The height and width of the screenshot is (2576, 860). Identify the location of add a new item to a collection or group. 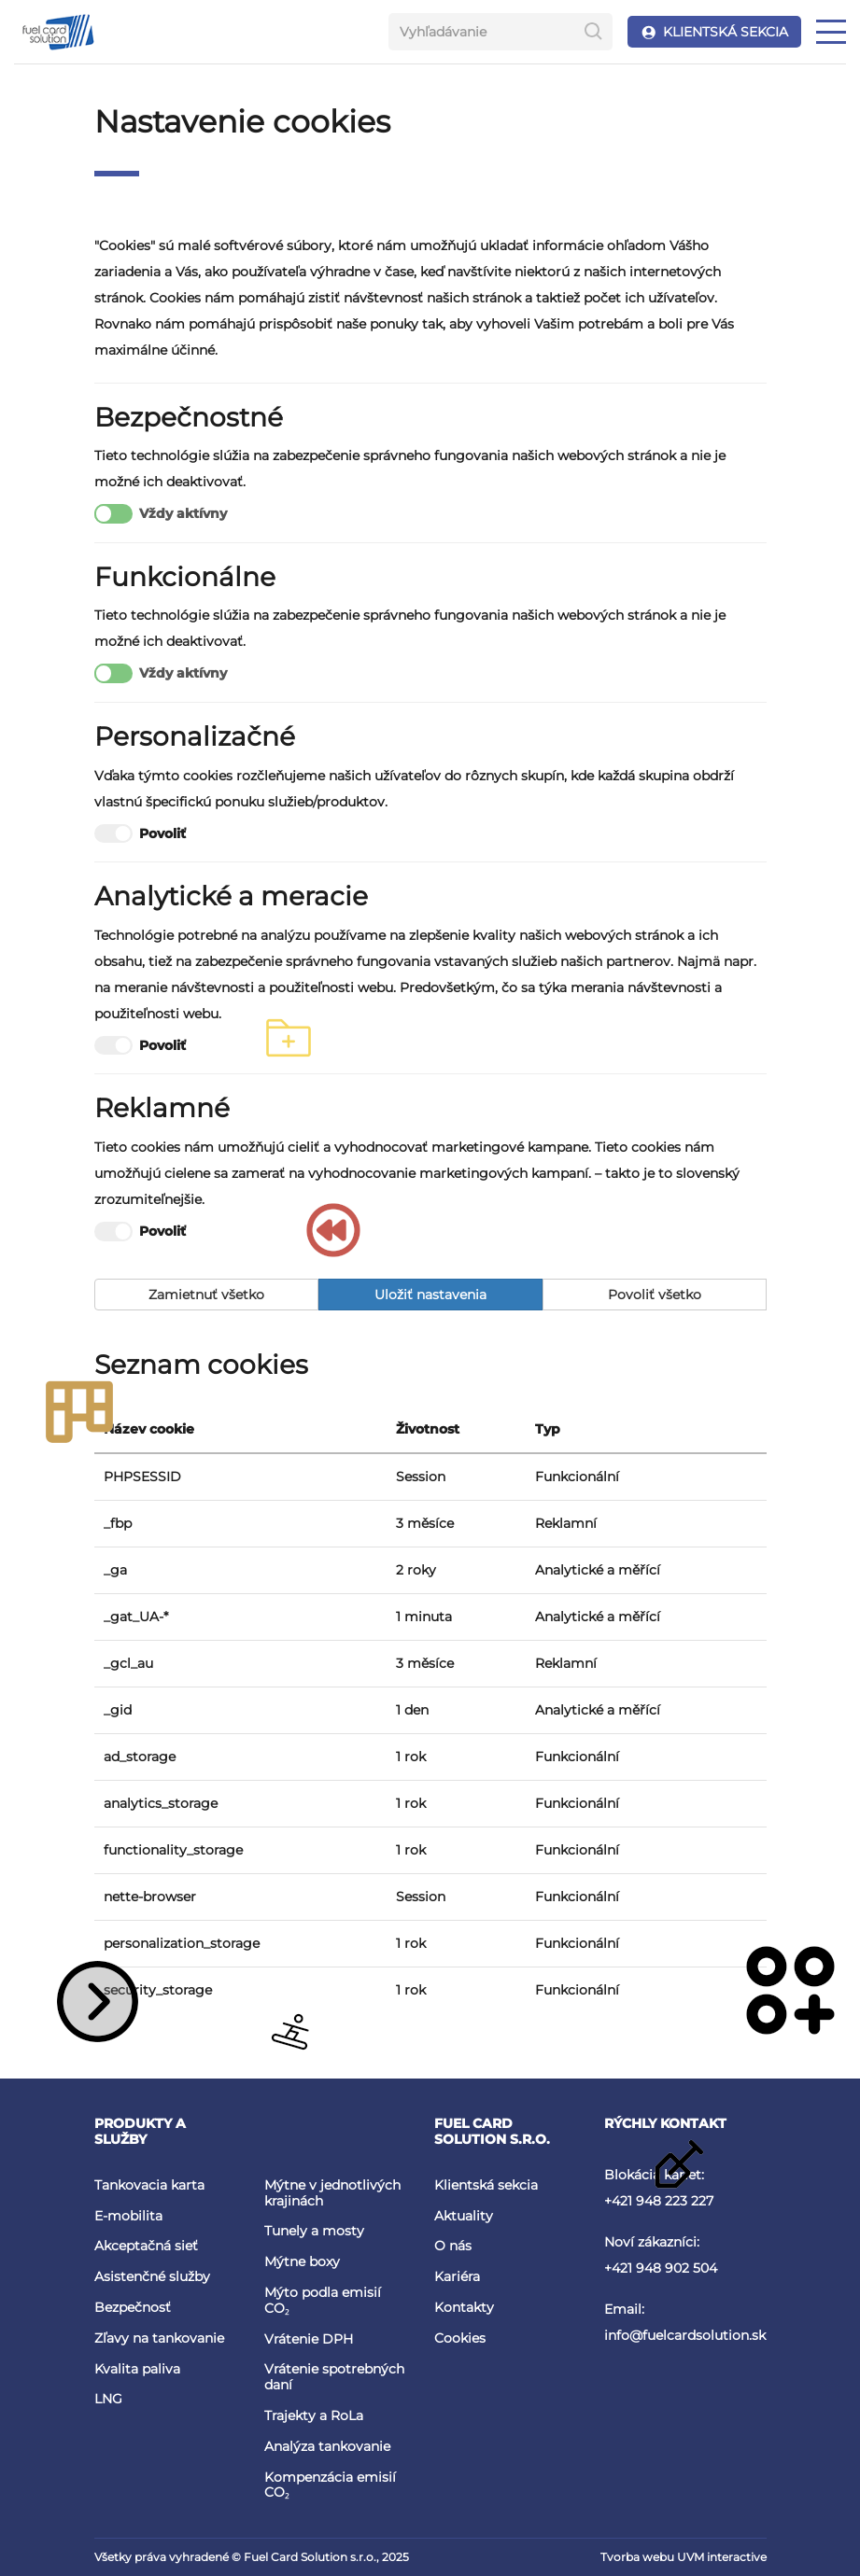
(790, 1990).